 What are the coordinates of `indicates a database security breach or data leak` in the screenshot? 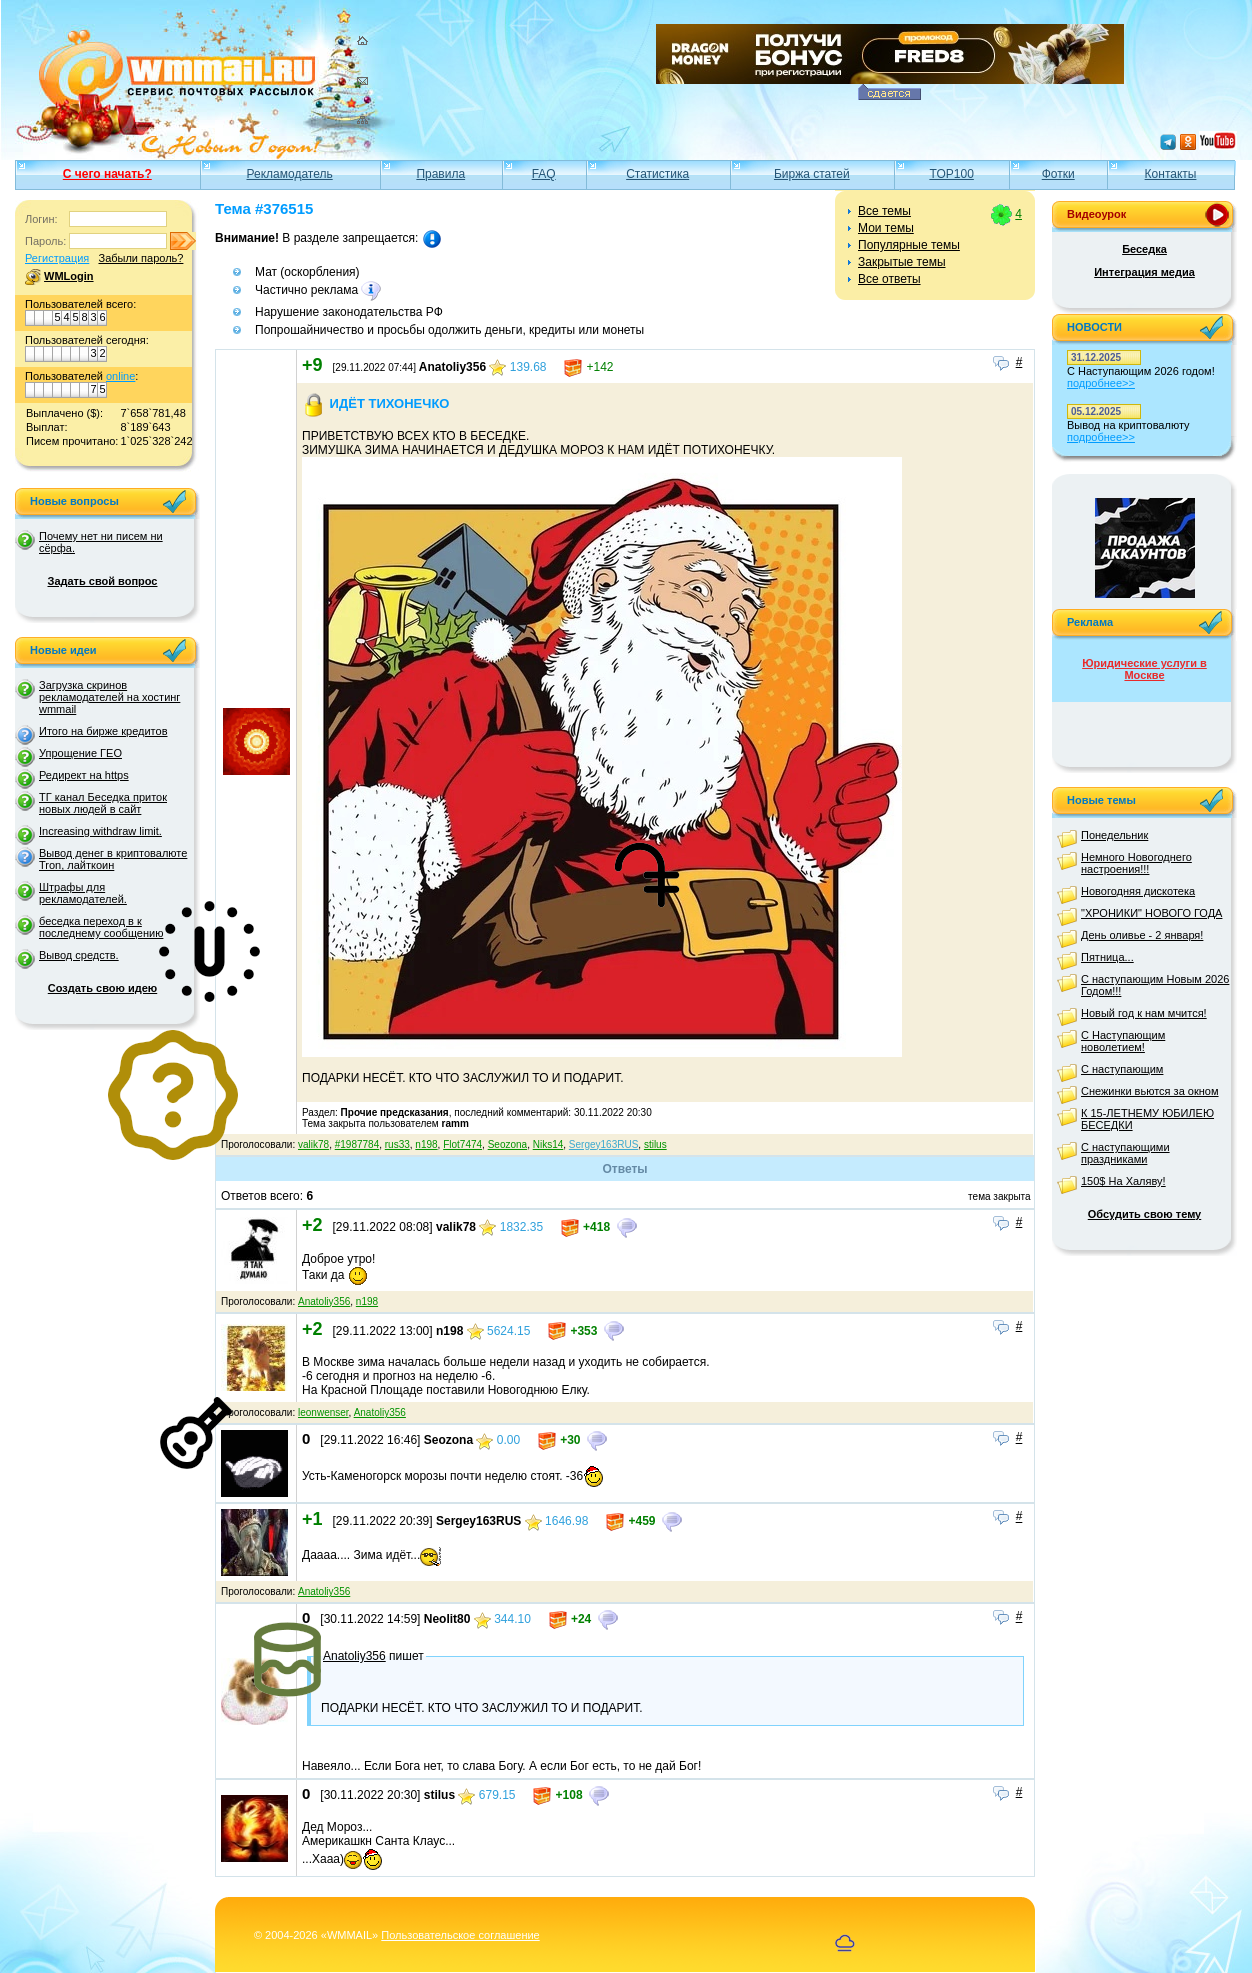 It's located at (287, 1659).